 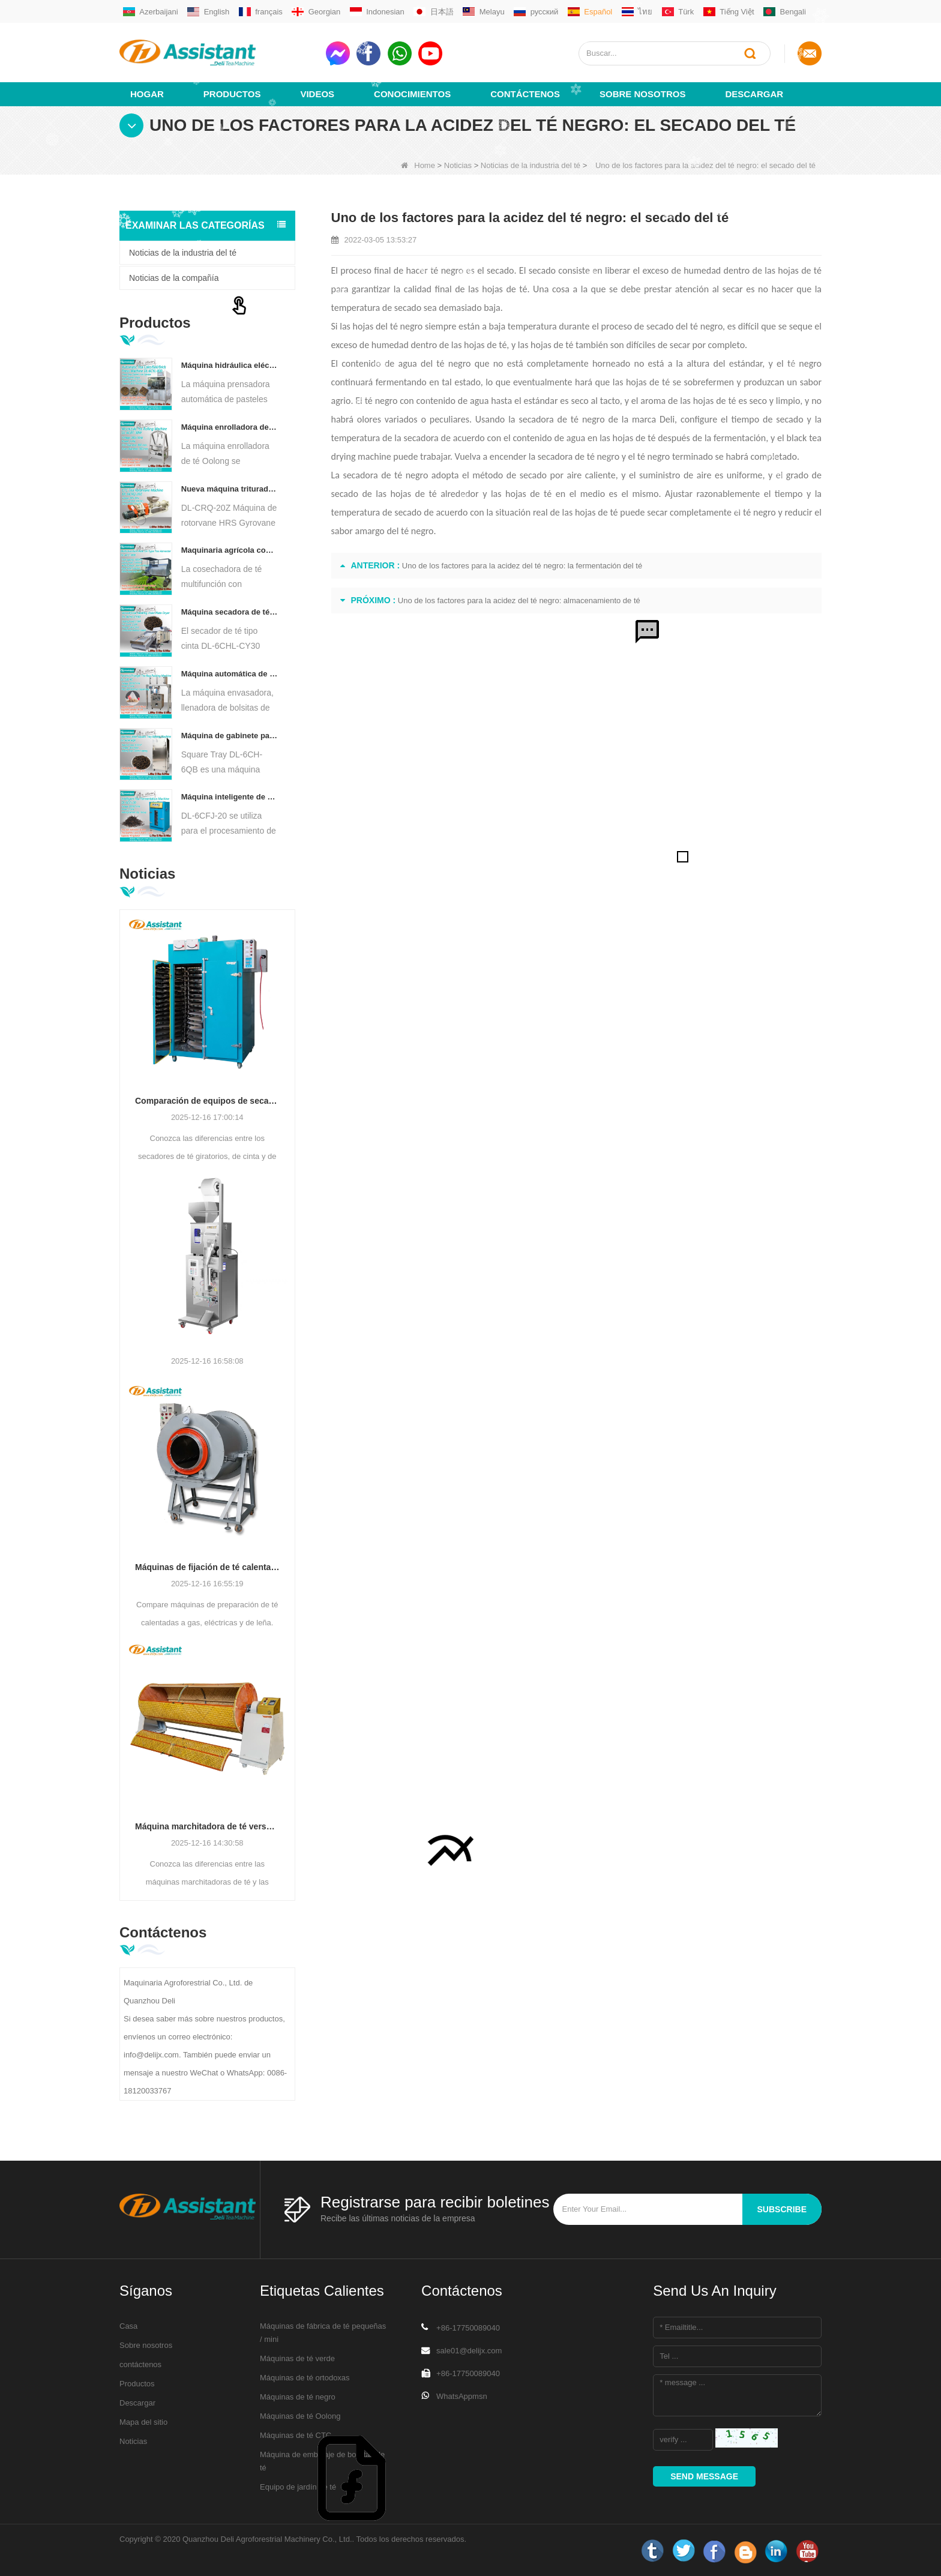 What do you see at coordinates (352, 2478) in the screenshot?
I see `view or open a function file` at bounding box center [352, 2478].